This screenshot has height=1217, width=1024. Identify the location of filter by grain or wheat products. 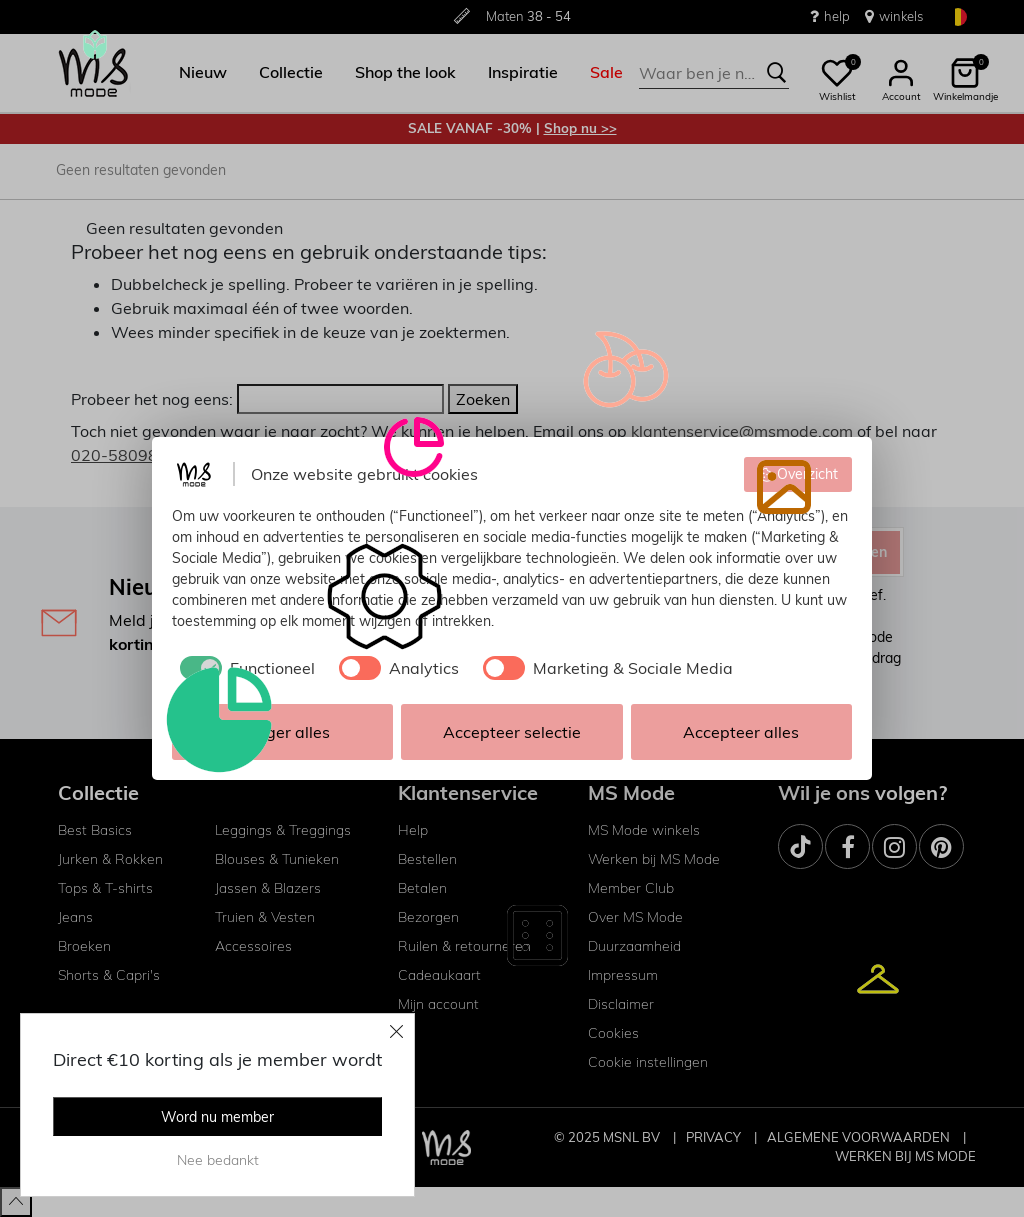
(95, 45).